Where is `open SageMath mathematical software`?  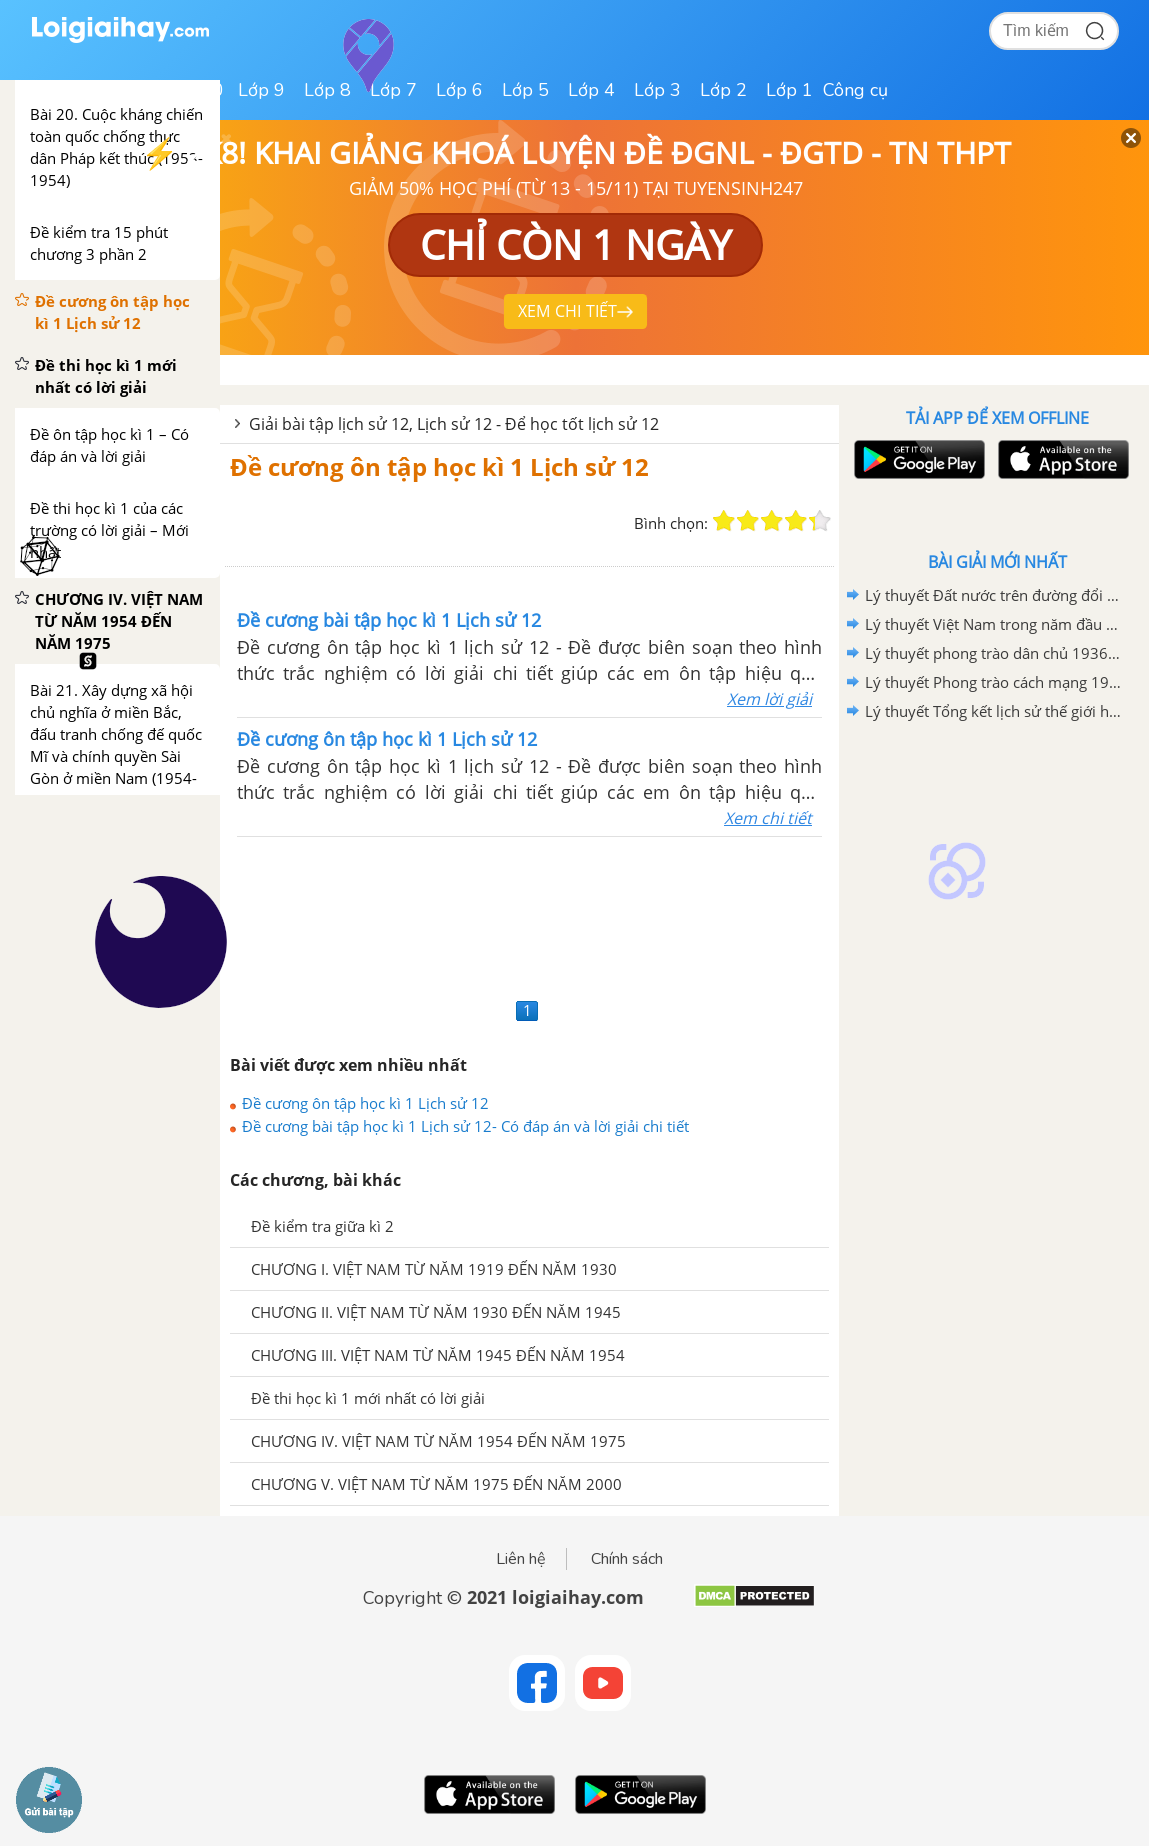 open SageMath mathematical software is located at coordinates (40, 556).